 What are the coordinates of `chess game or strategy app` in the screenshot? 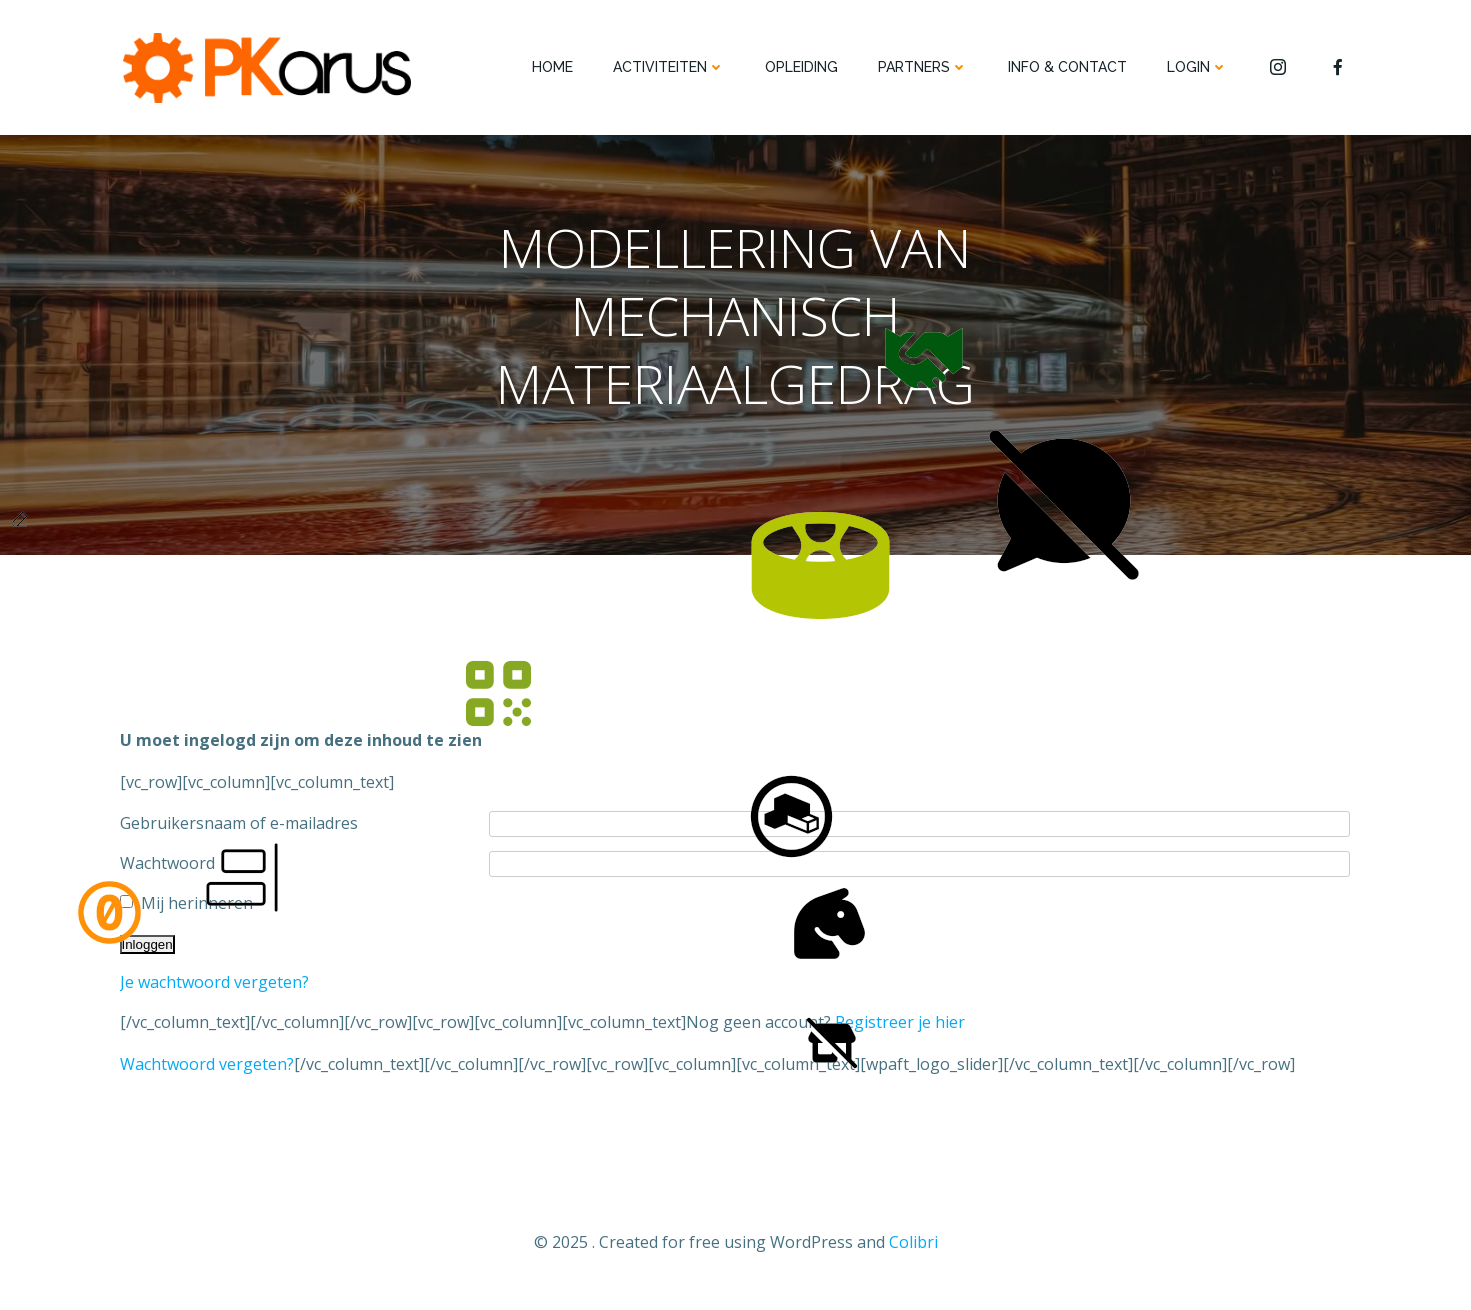 It's located at (830, 922).